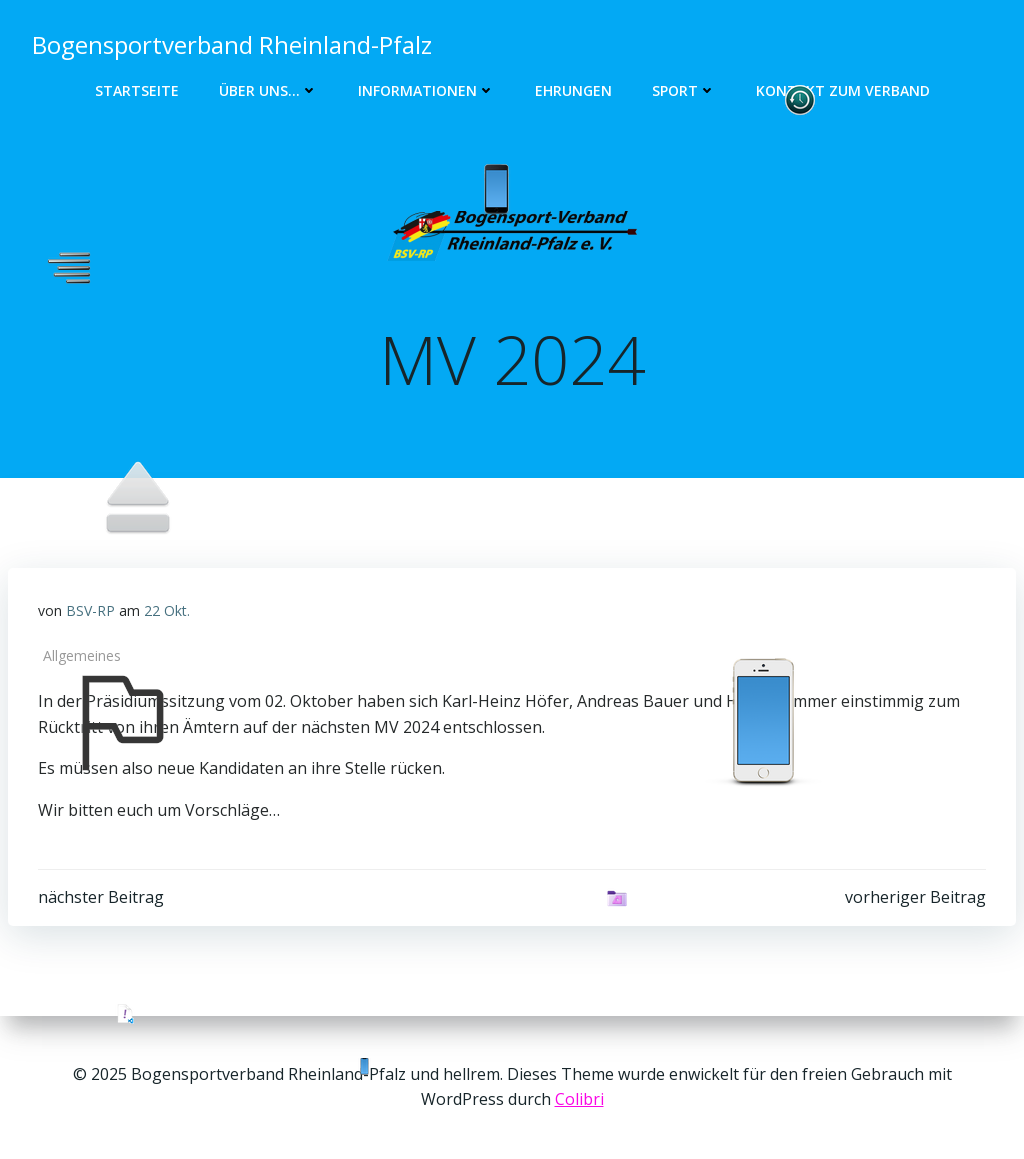 The height and width of the screenshot is (1159, 1024). Describe the element at coordinates (364, 1066) in the screenshot. I see `iPhone 12 Pro device icon` at that location.